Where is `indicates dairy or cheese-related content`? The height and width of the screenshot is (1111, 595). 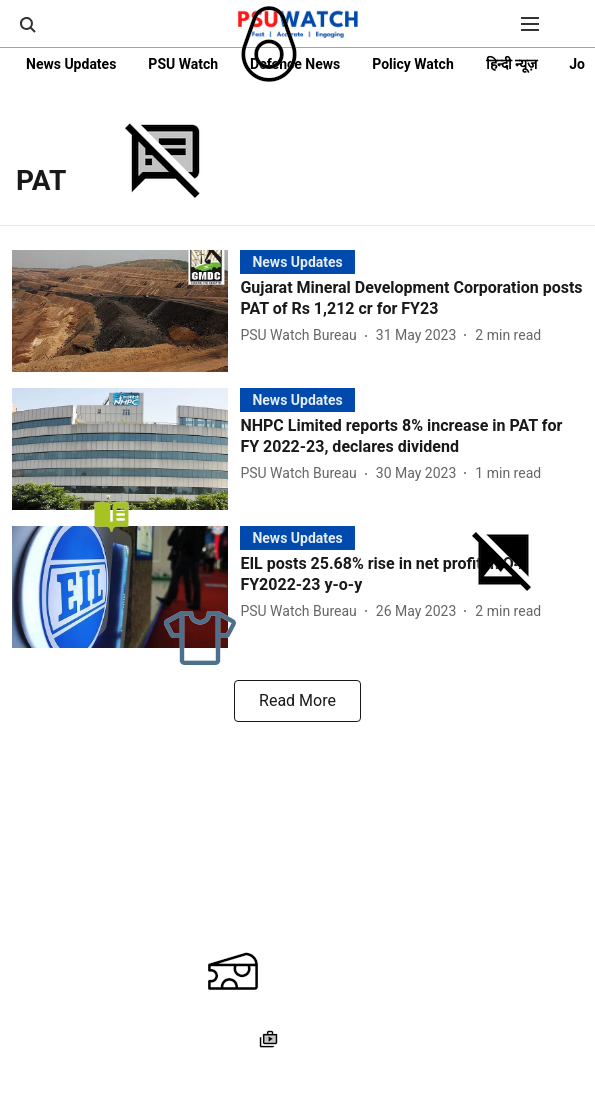 indicates dairy or cheese-related content is located at coordinates (233, 974).